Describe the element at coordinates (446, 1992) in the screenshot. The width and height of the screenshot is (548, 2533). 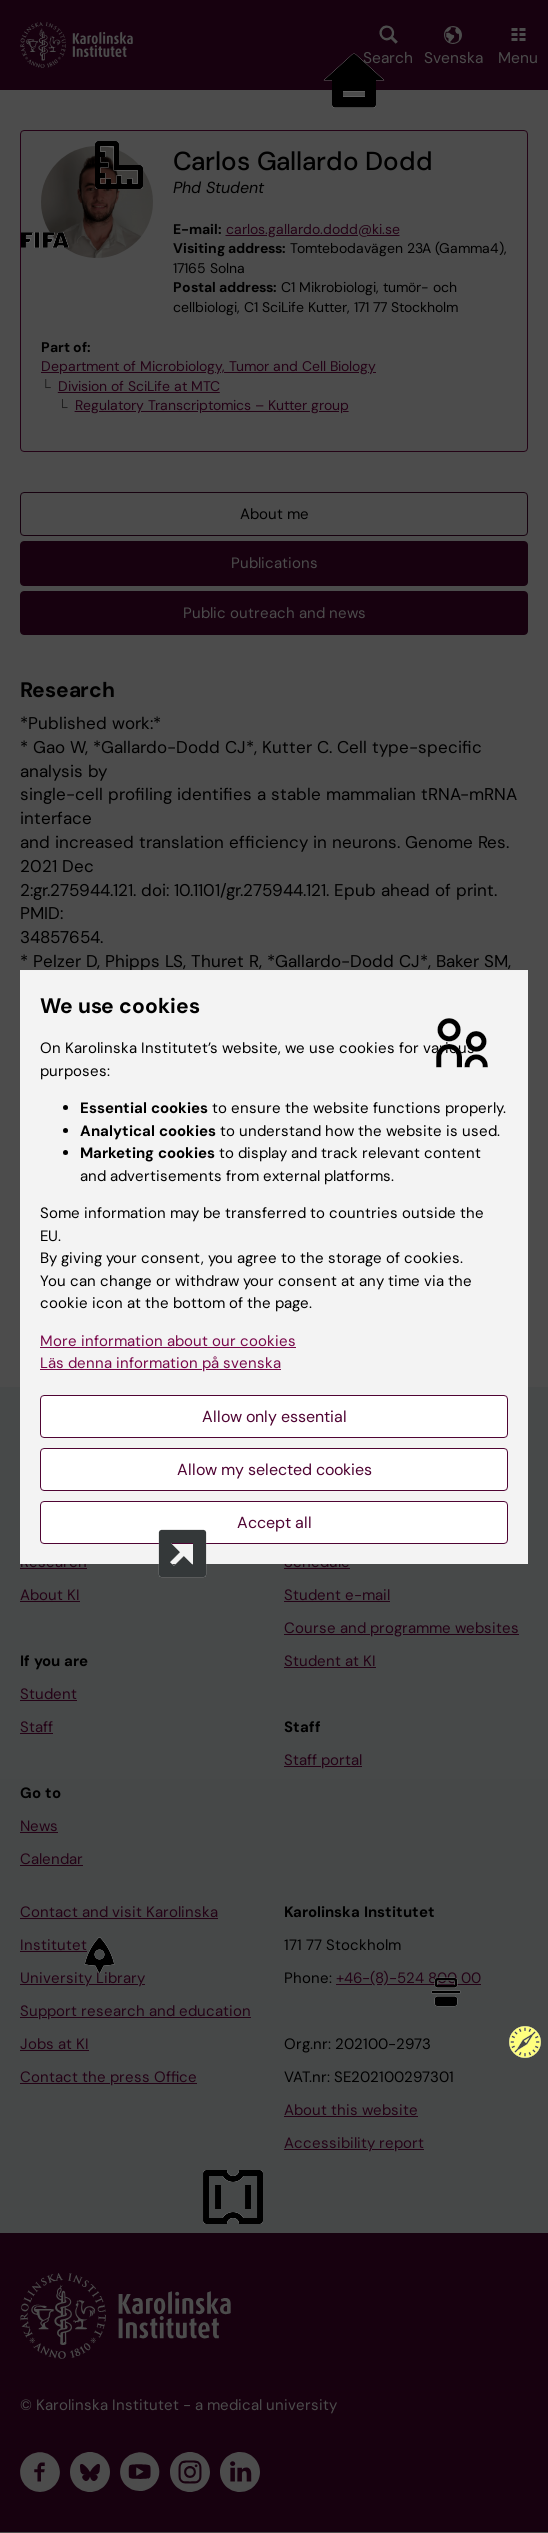
I see `flip content vertically` at that location.